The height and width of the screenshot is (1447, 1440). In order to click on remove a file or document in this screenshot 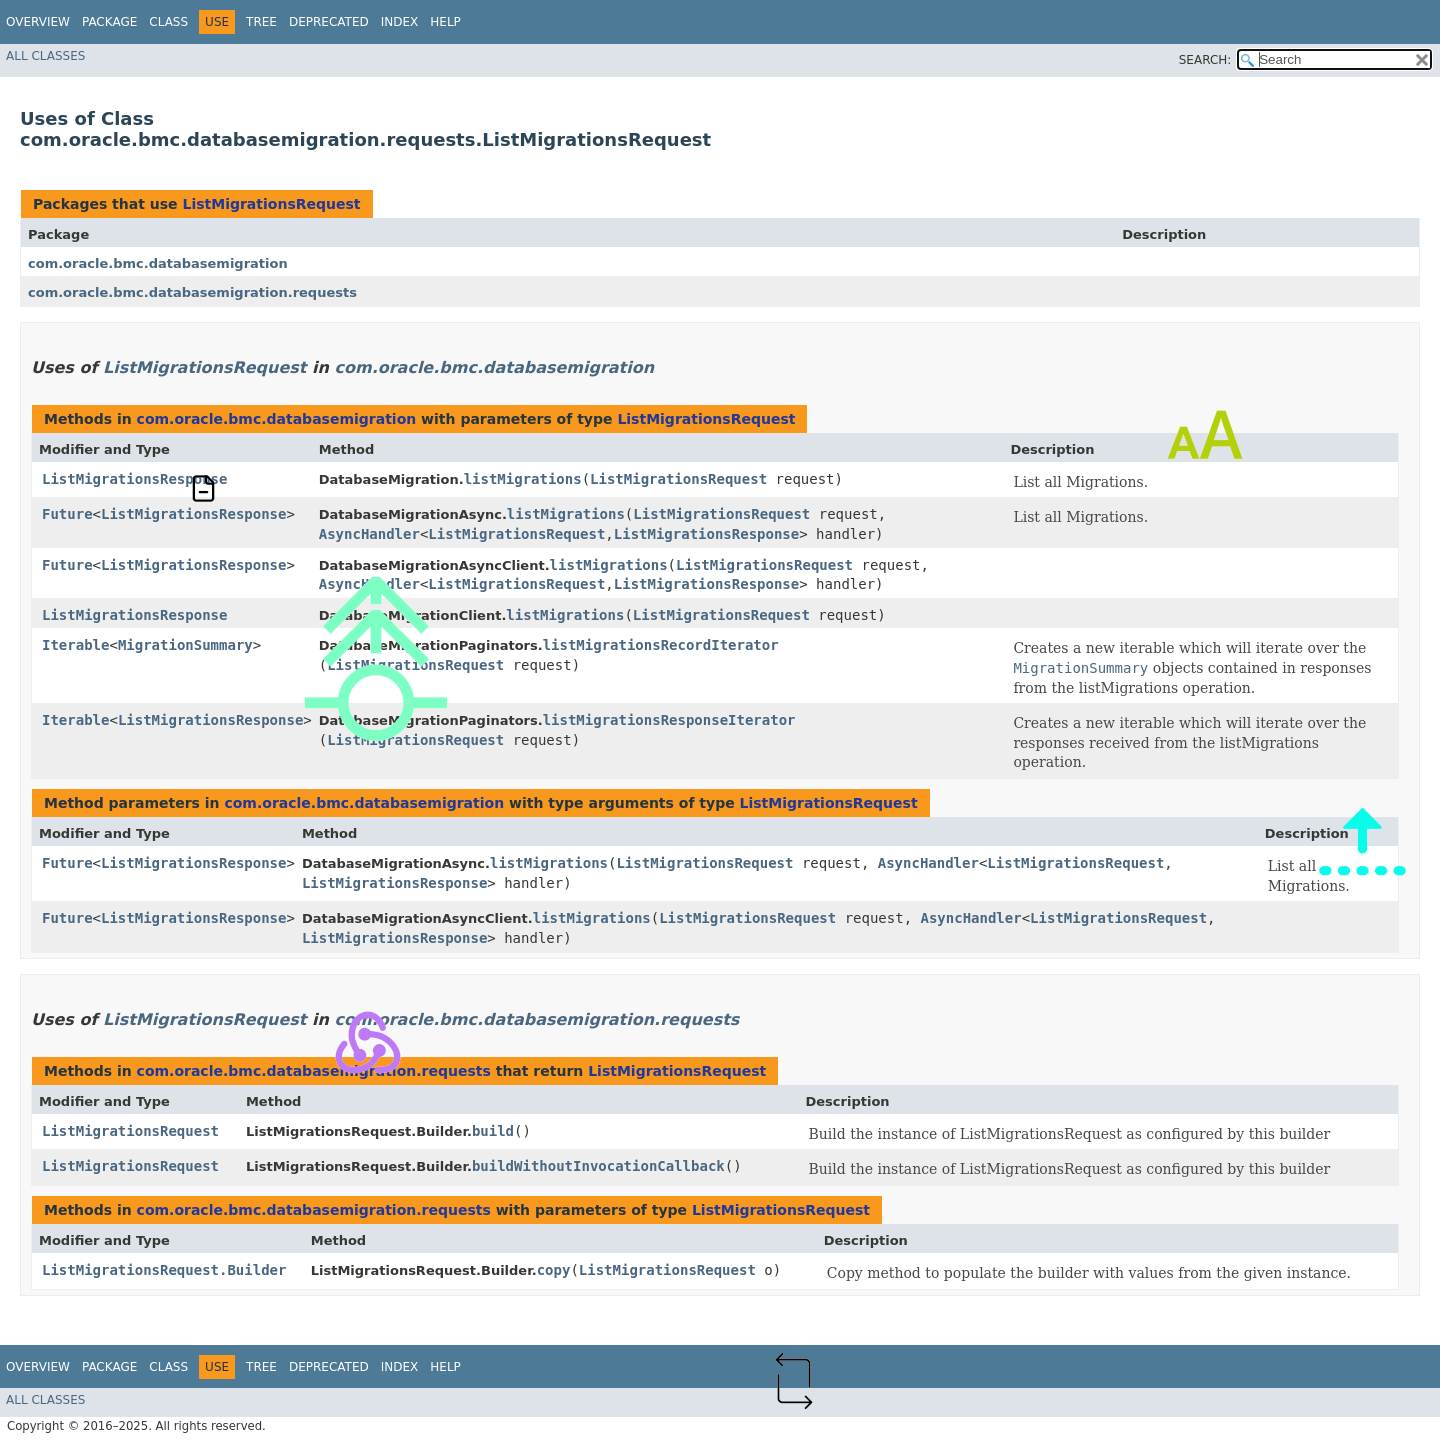, I will do `click(203, 488)`.